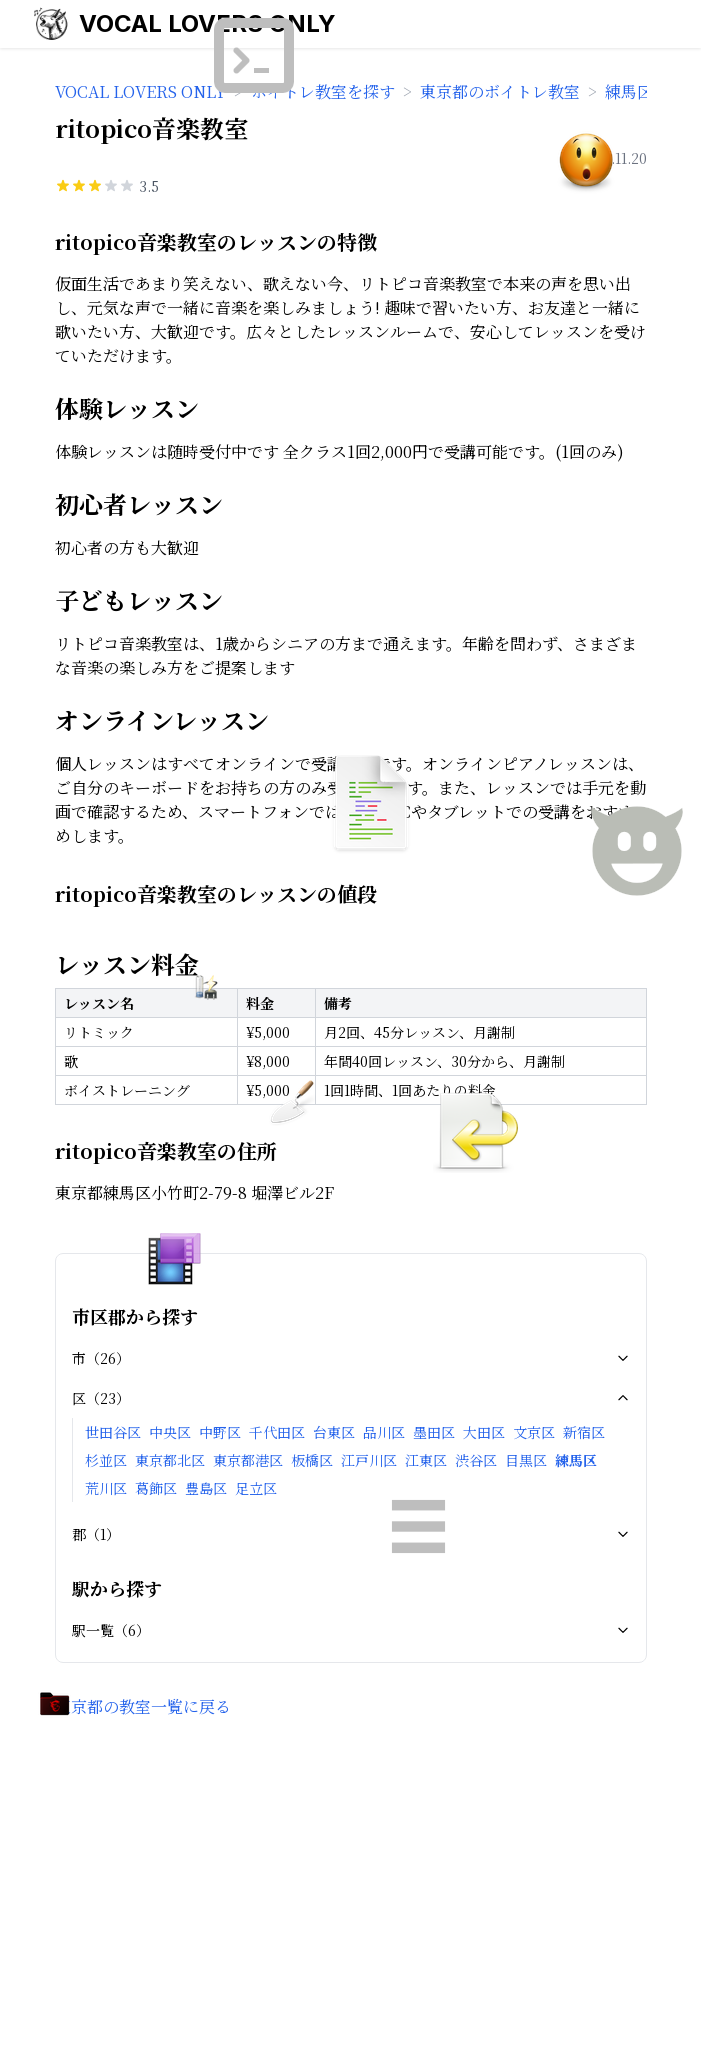 The image size is (701, 2067). I want to click on battery low but currently charging, so click(205, 987).